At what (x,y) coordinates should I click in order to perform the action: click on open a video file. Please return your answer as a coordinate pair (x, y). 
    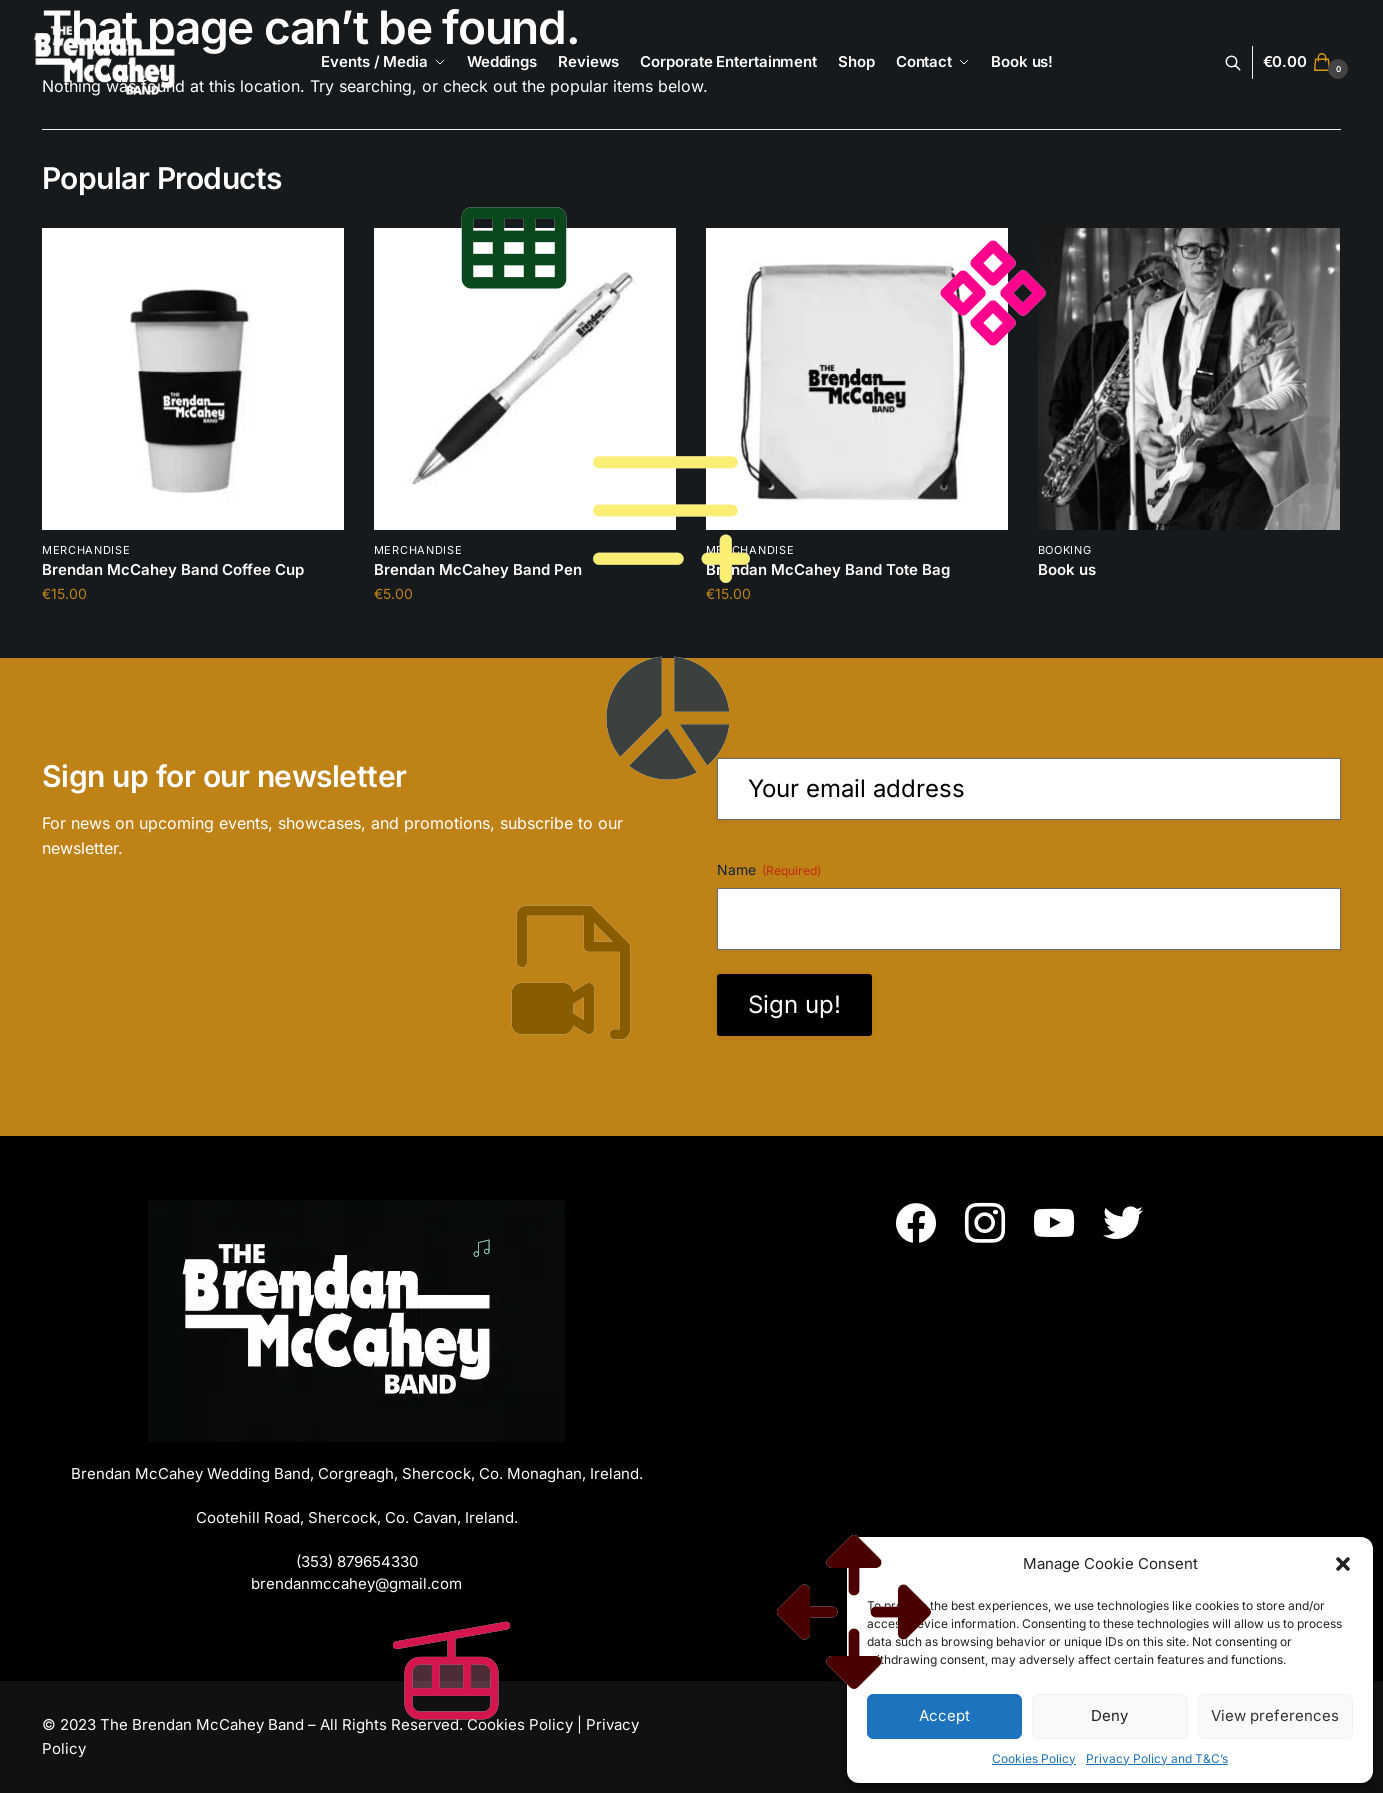
    Looking at the image, I should click on (573, 972).